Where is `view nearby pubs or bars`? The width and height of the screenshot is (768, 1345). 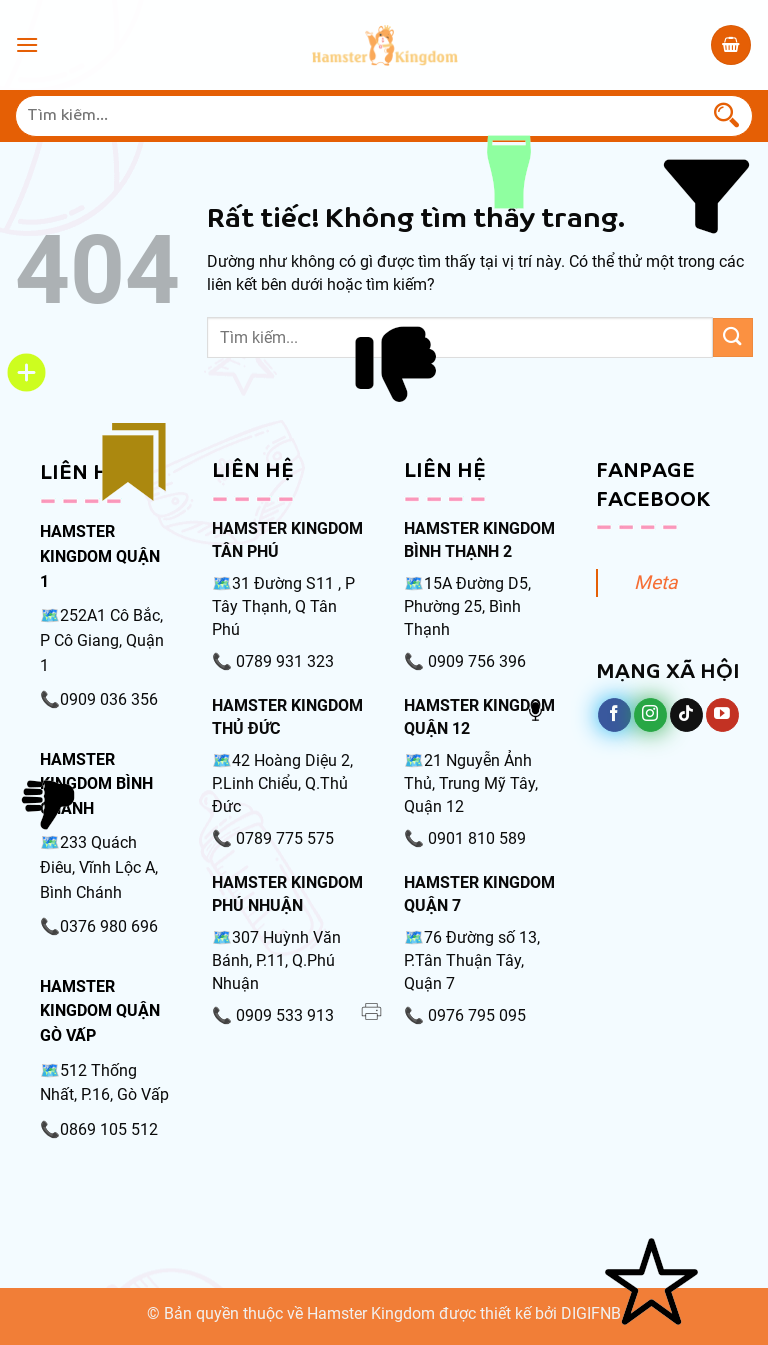 view nearby pubs or bars is located at coordinates (509, 172).